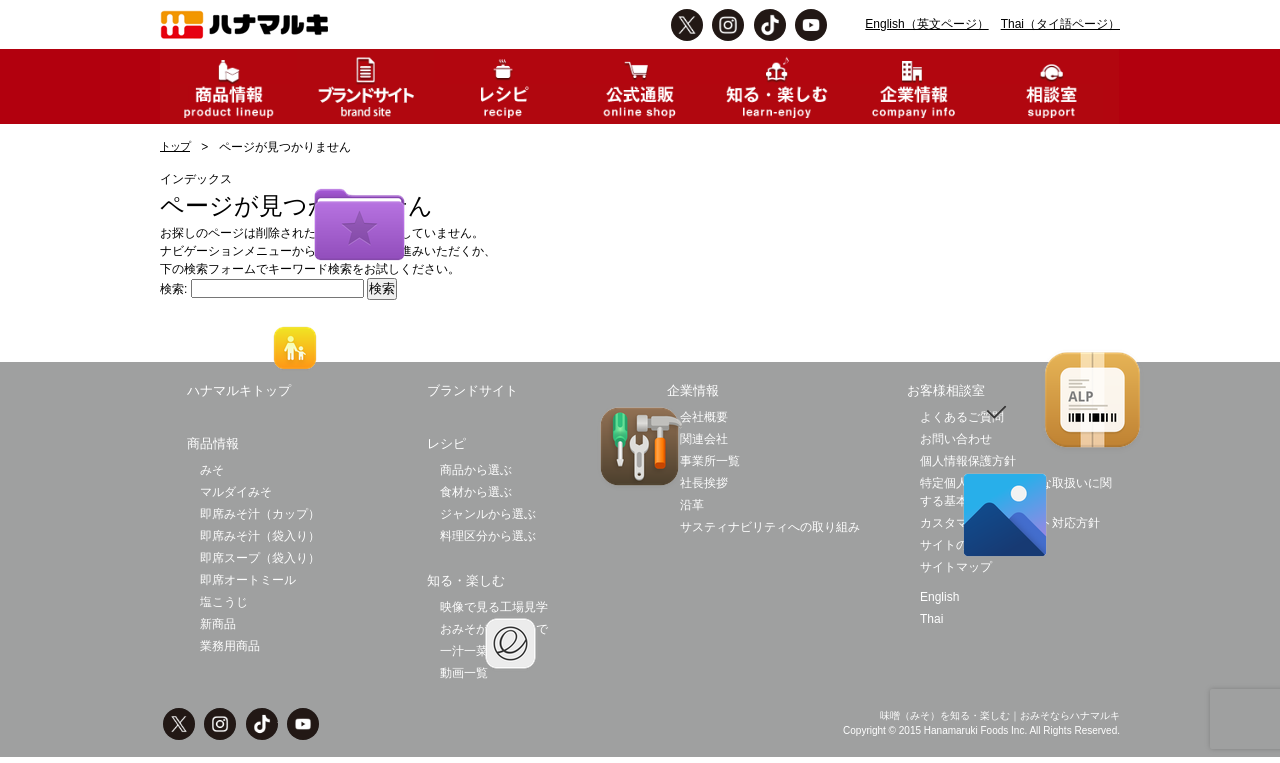 This screenshot has width=1280, height=763. What do you see at coordinates (359, 224) in the screenshot?
I see `open your bookmarked or favorite files folder` at bounding box center [359, 224].